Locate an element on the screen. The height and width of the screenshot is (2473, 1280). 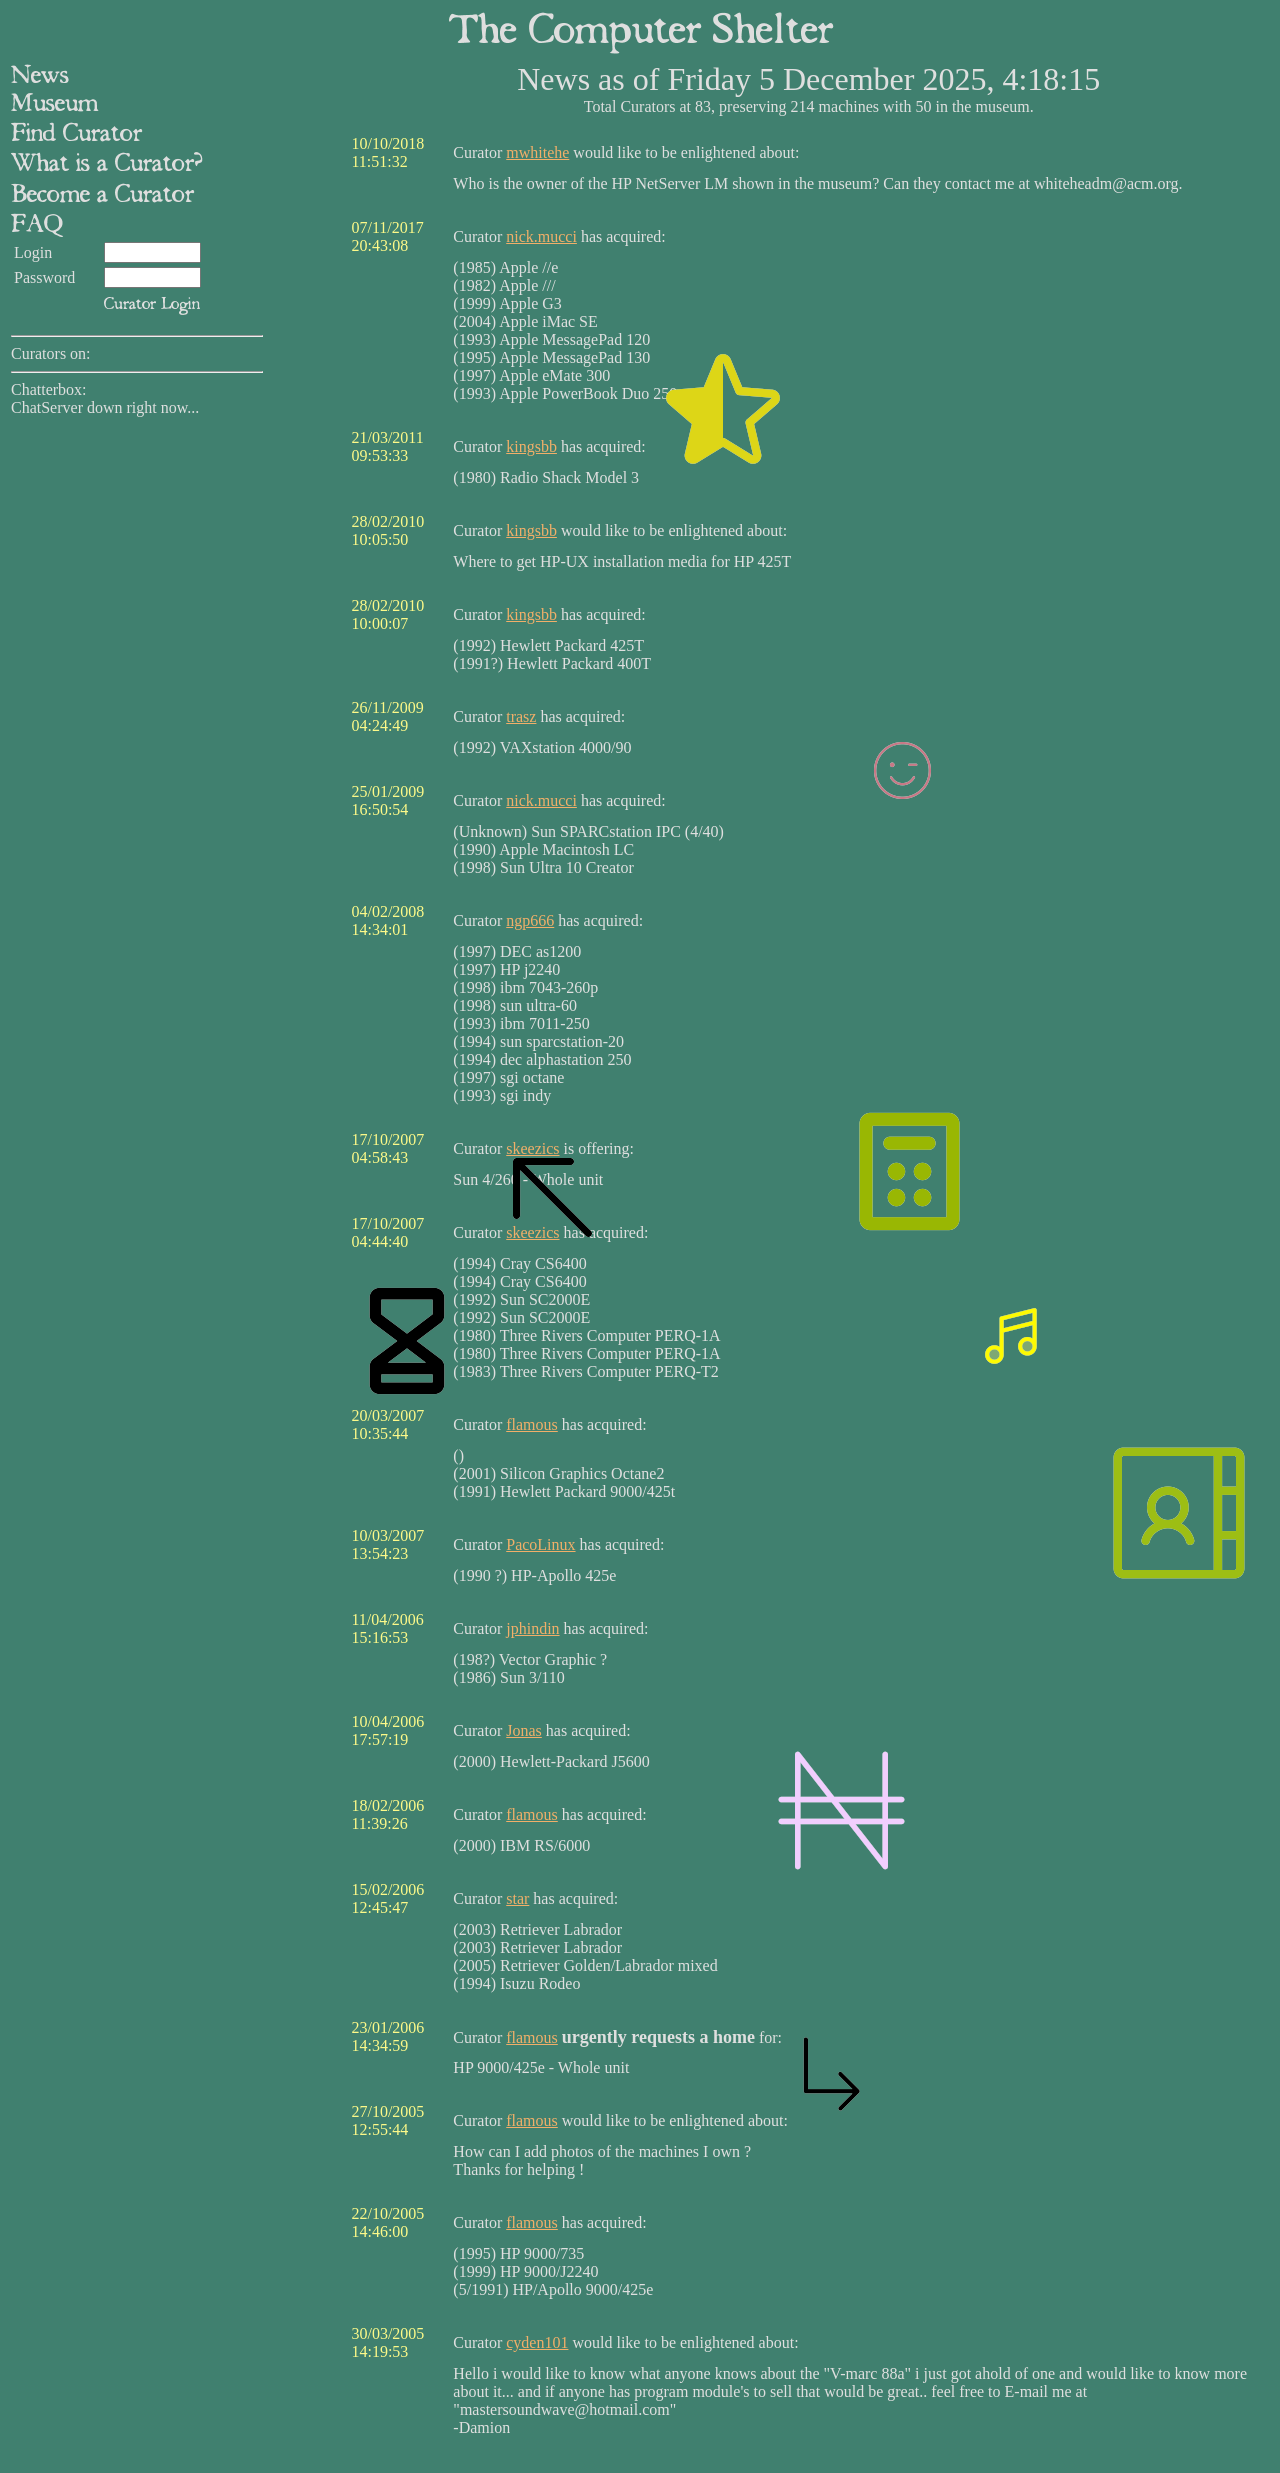
indicates Nigerian naira currency is located at coordinates (841, 1810).